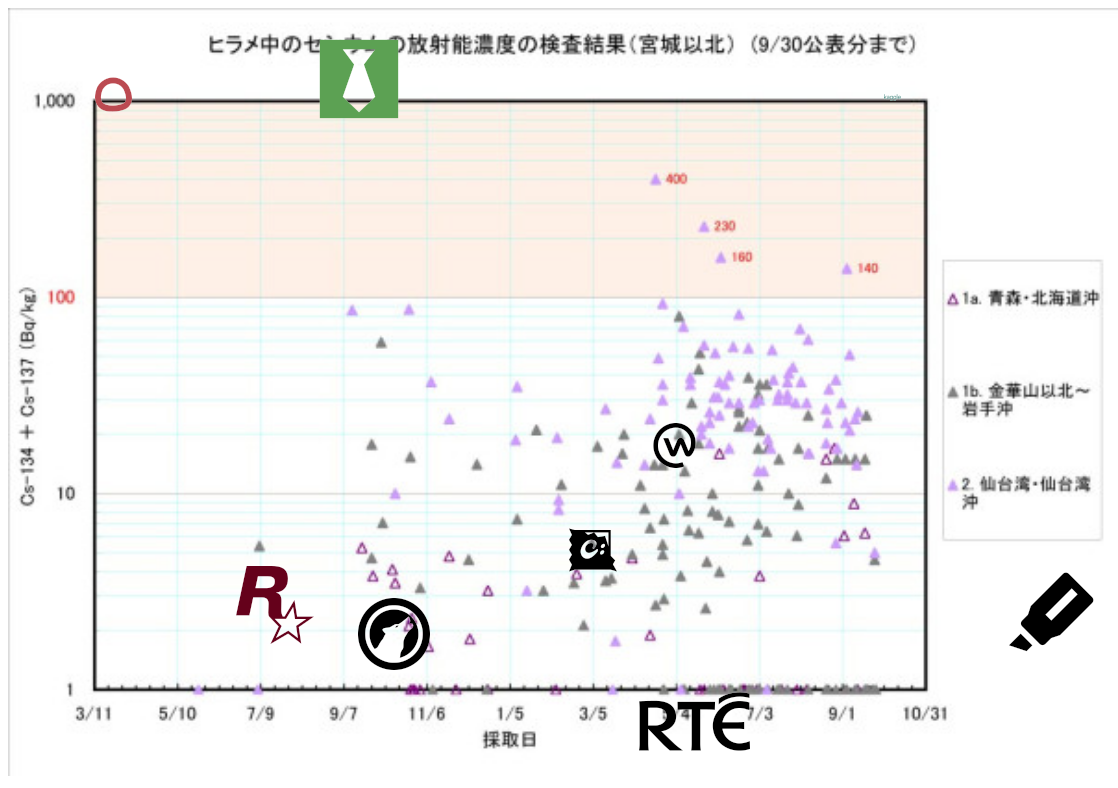  What do you see at coordinates (359, 79) in the screenshot?
I see `black tie formal wear or dress code indicator` at bounding box center [359, 79].